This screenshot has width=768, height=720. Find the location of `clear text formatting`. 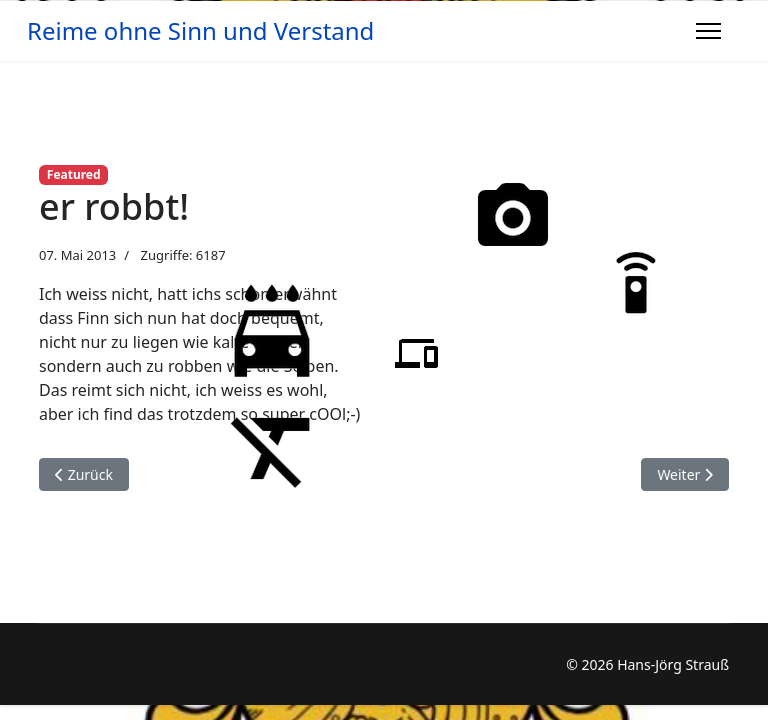

clear text formatting is located at coordinates (274, 448).